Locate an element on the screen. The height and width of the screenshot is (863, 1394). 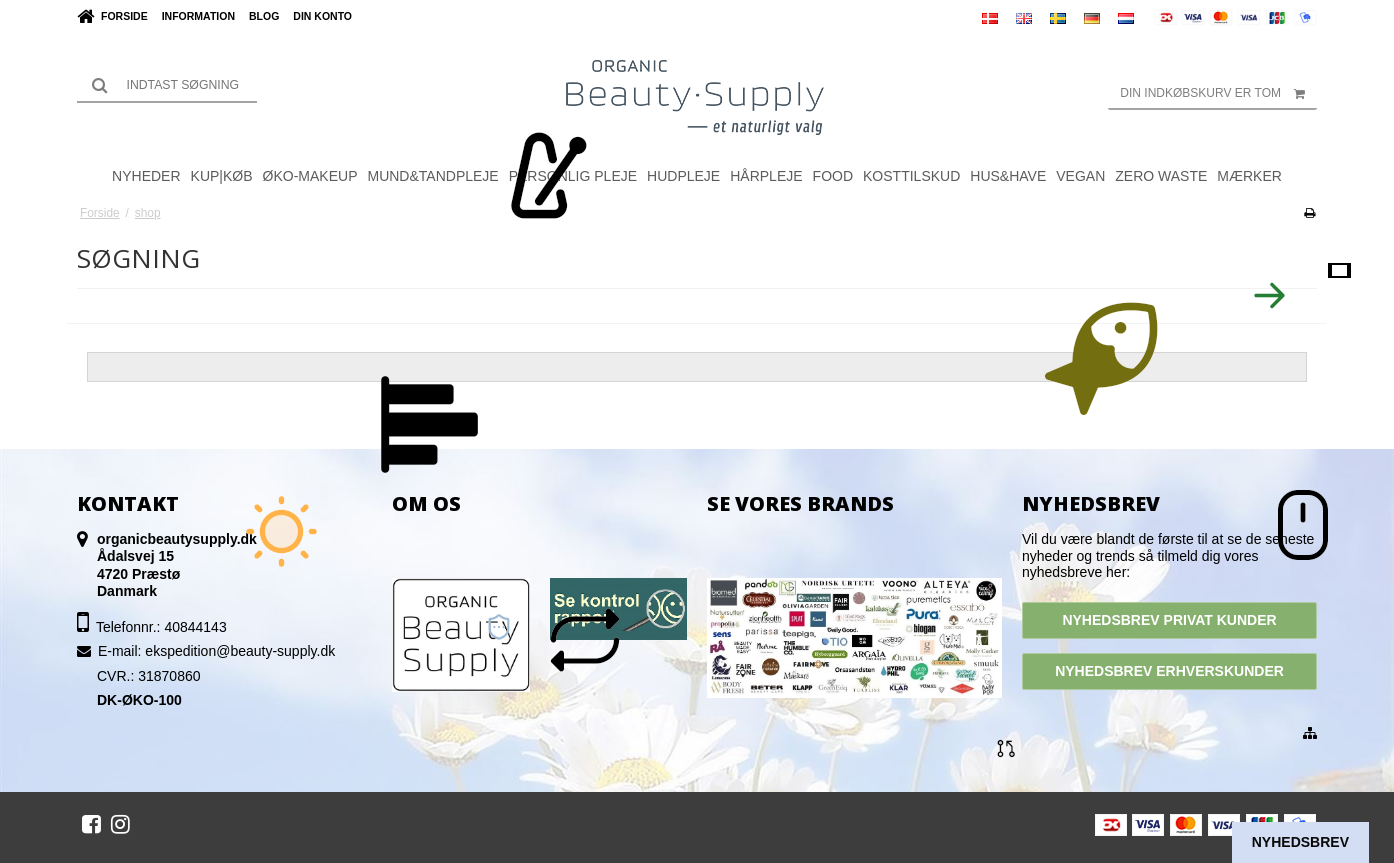
access fishing or marine-related features is located at coordinates (1107, 353).